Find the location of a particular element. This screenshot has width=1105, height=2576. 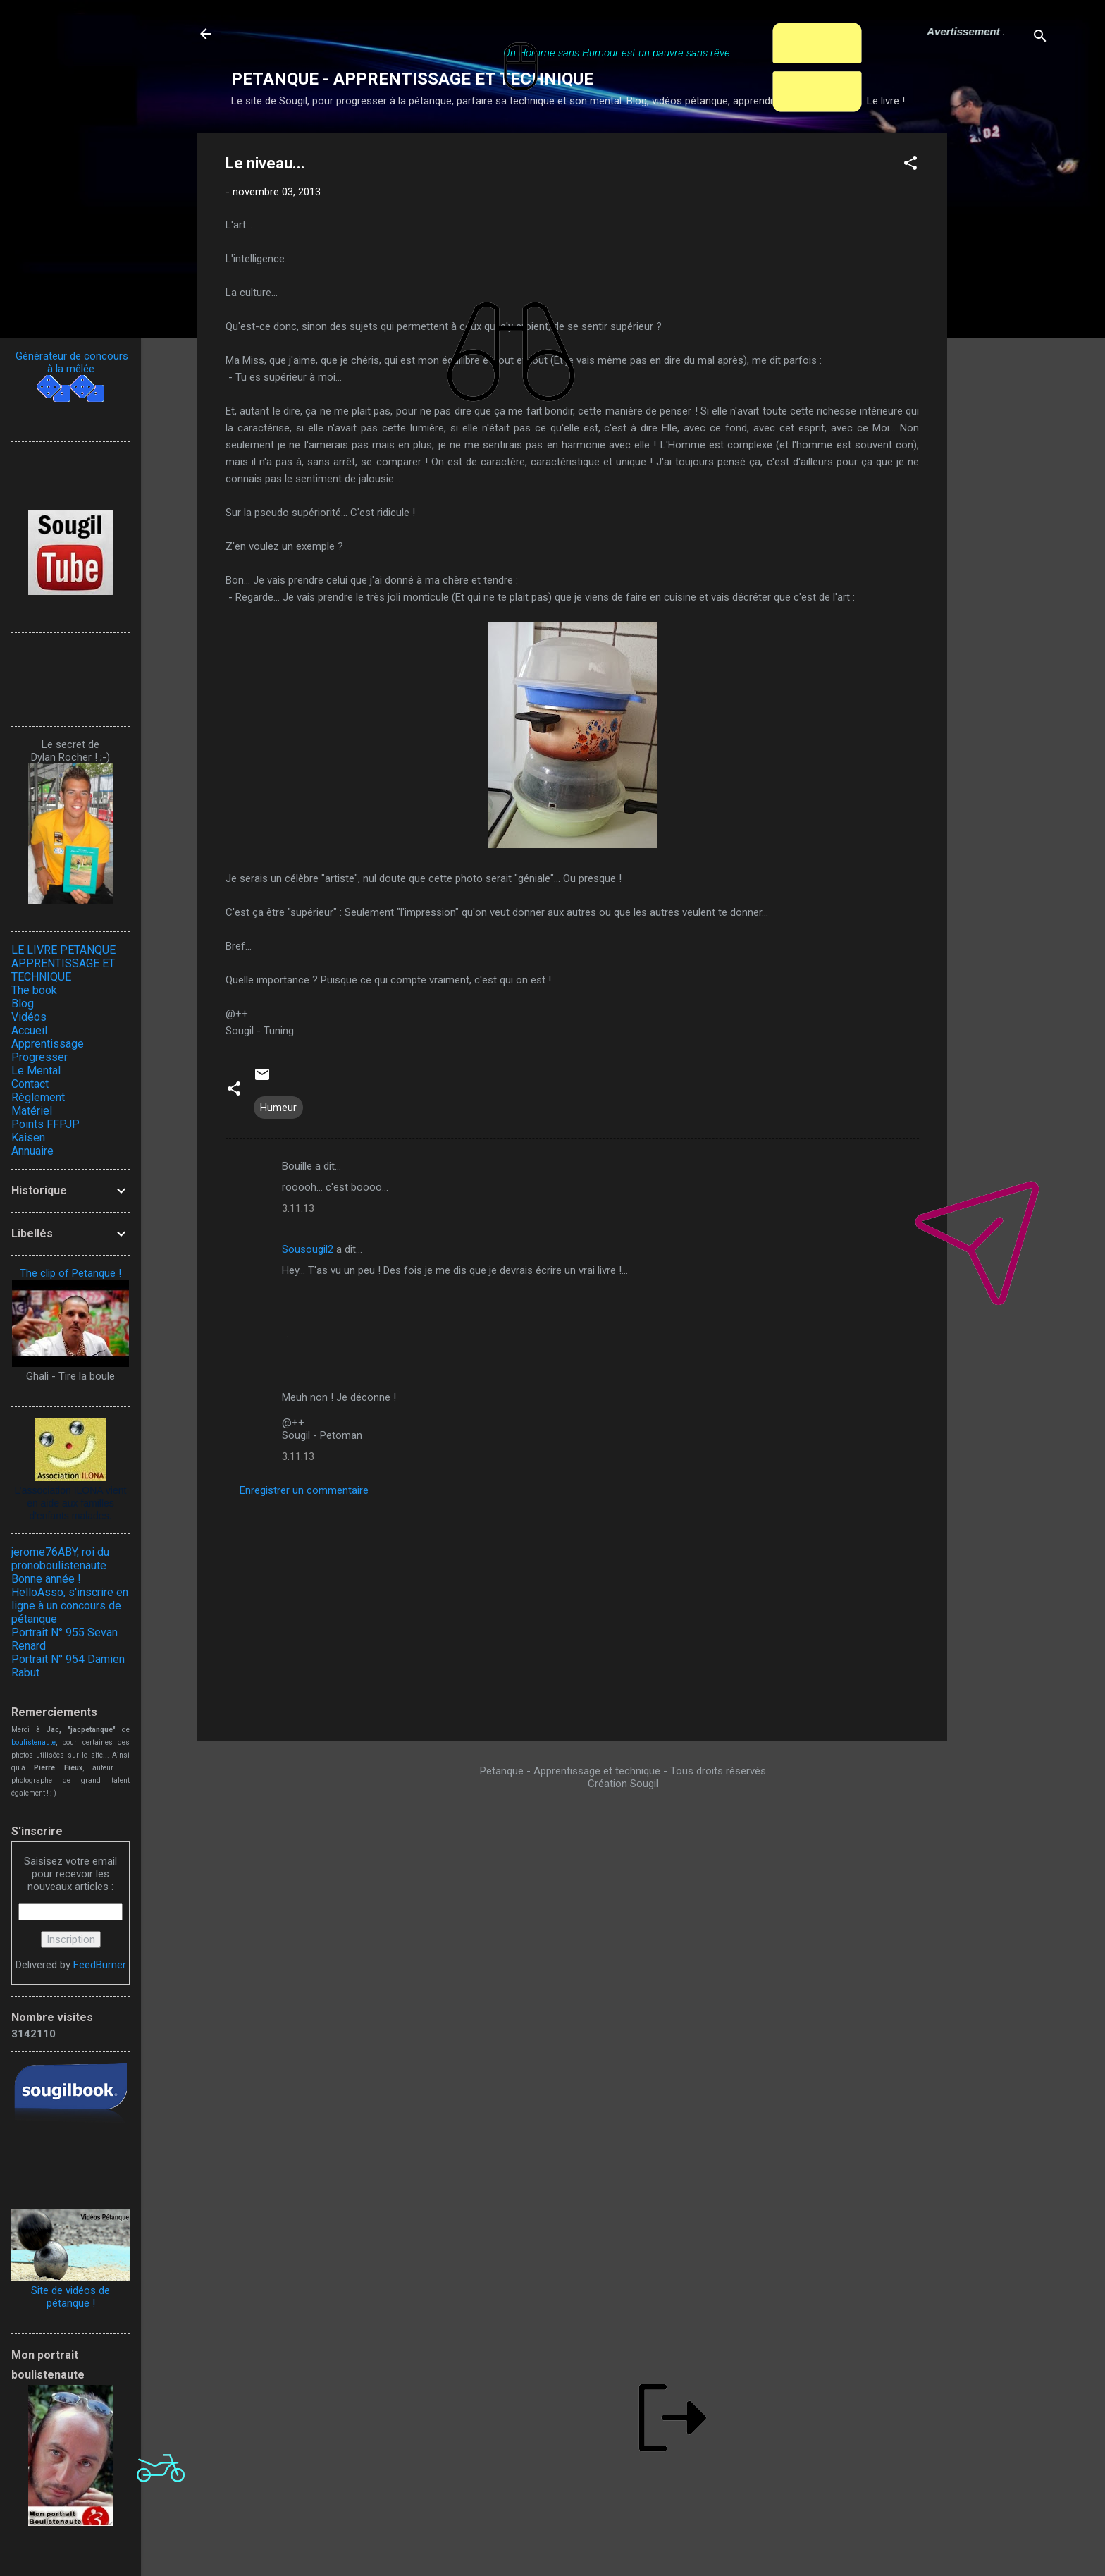

split view horizontally is located at coordinates (817, 67).